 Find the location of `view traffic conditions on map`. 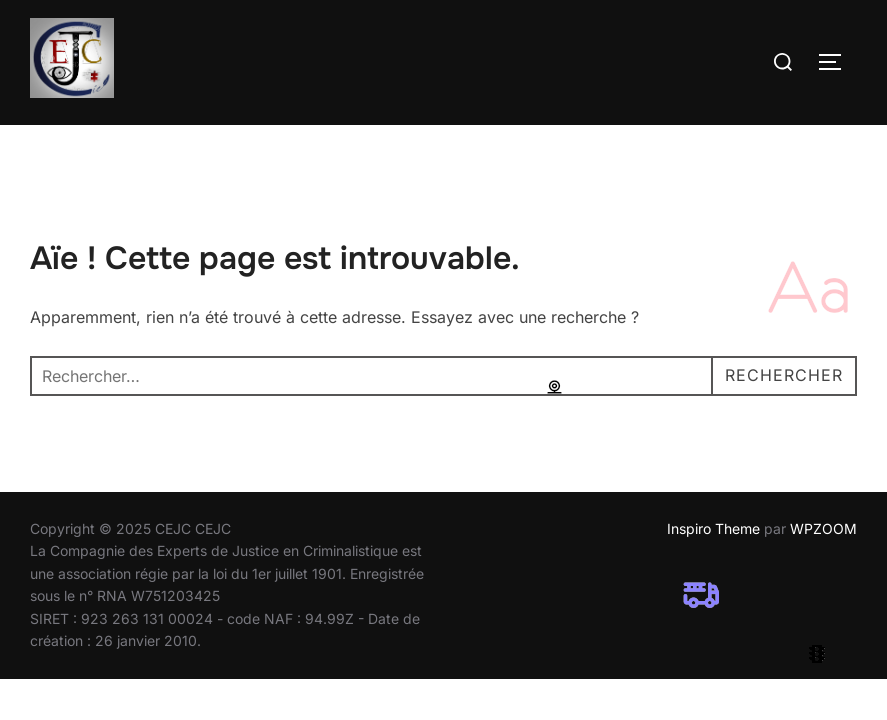

view traffic conditions on map is located at coordinates (817, 654).